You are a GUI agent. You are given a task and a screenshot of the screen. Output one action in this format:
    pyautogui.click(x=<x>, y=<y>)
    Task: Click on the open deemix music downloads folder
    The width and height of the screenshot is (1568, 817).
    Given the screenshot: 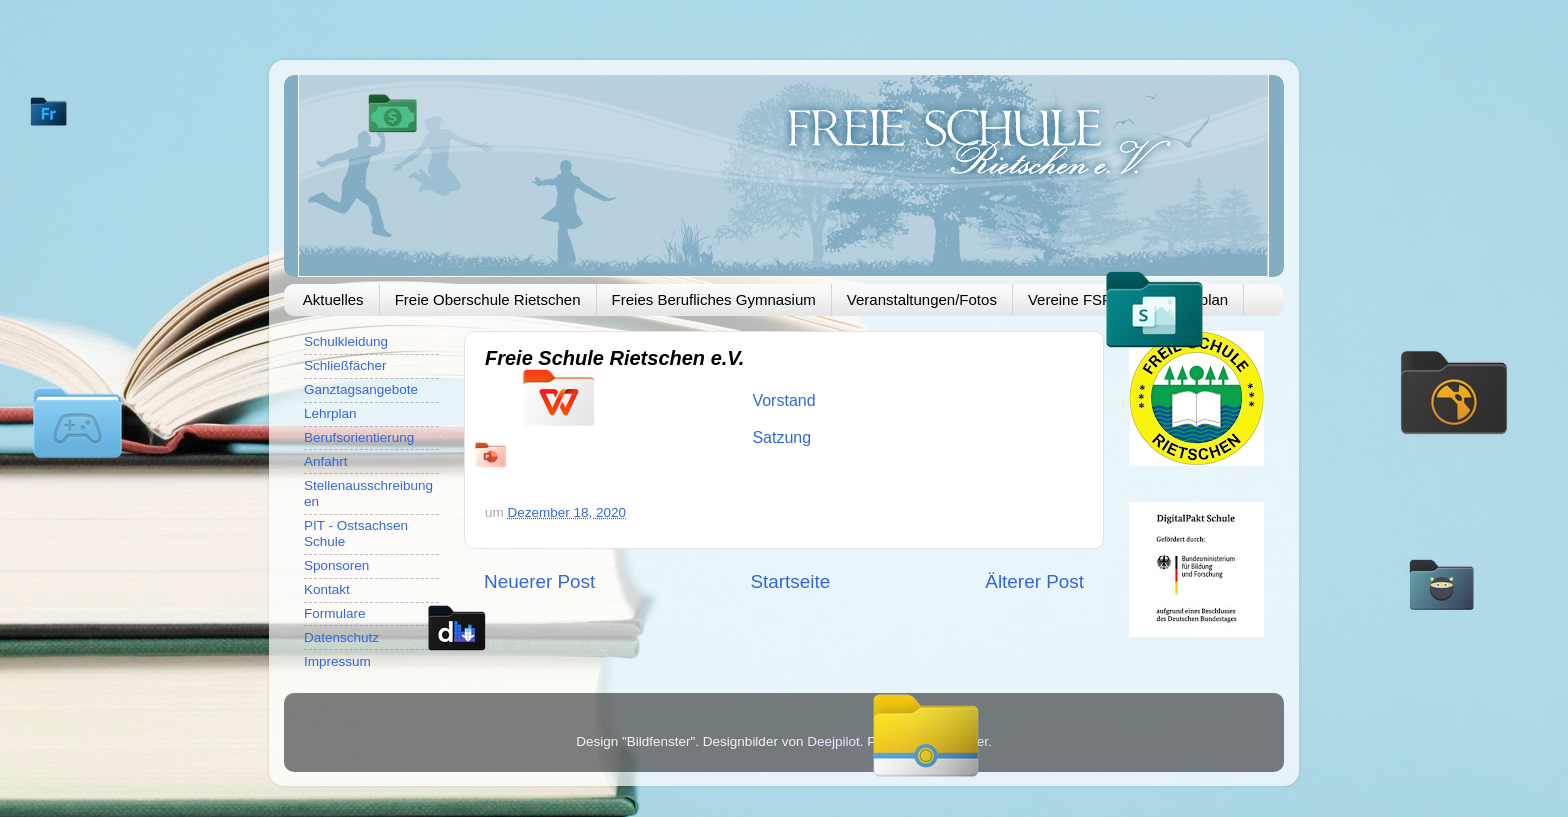 What is the action you would take?
    pyautogui.click(x=456, y=629)
    